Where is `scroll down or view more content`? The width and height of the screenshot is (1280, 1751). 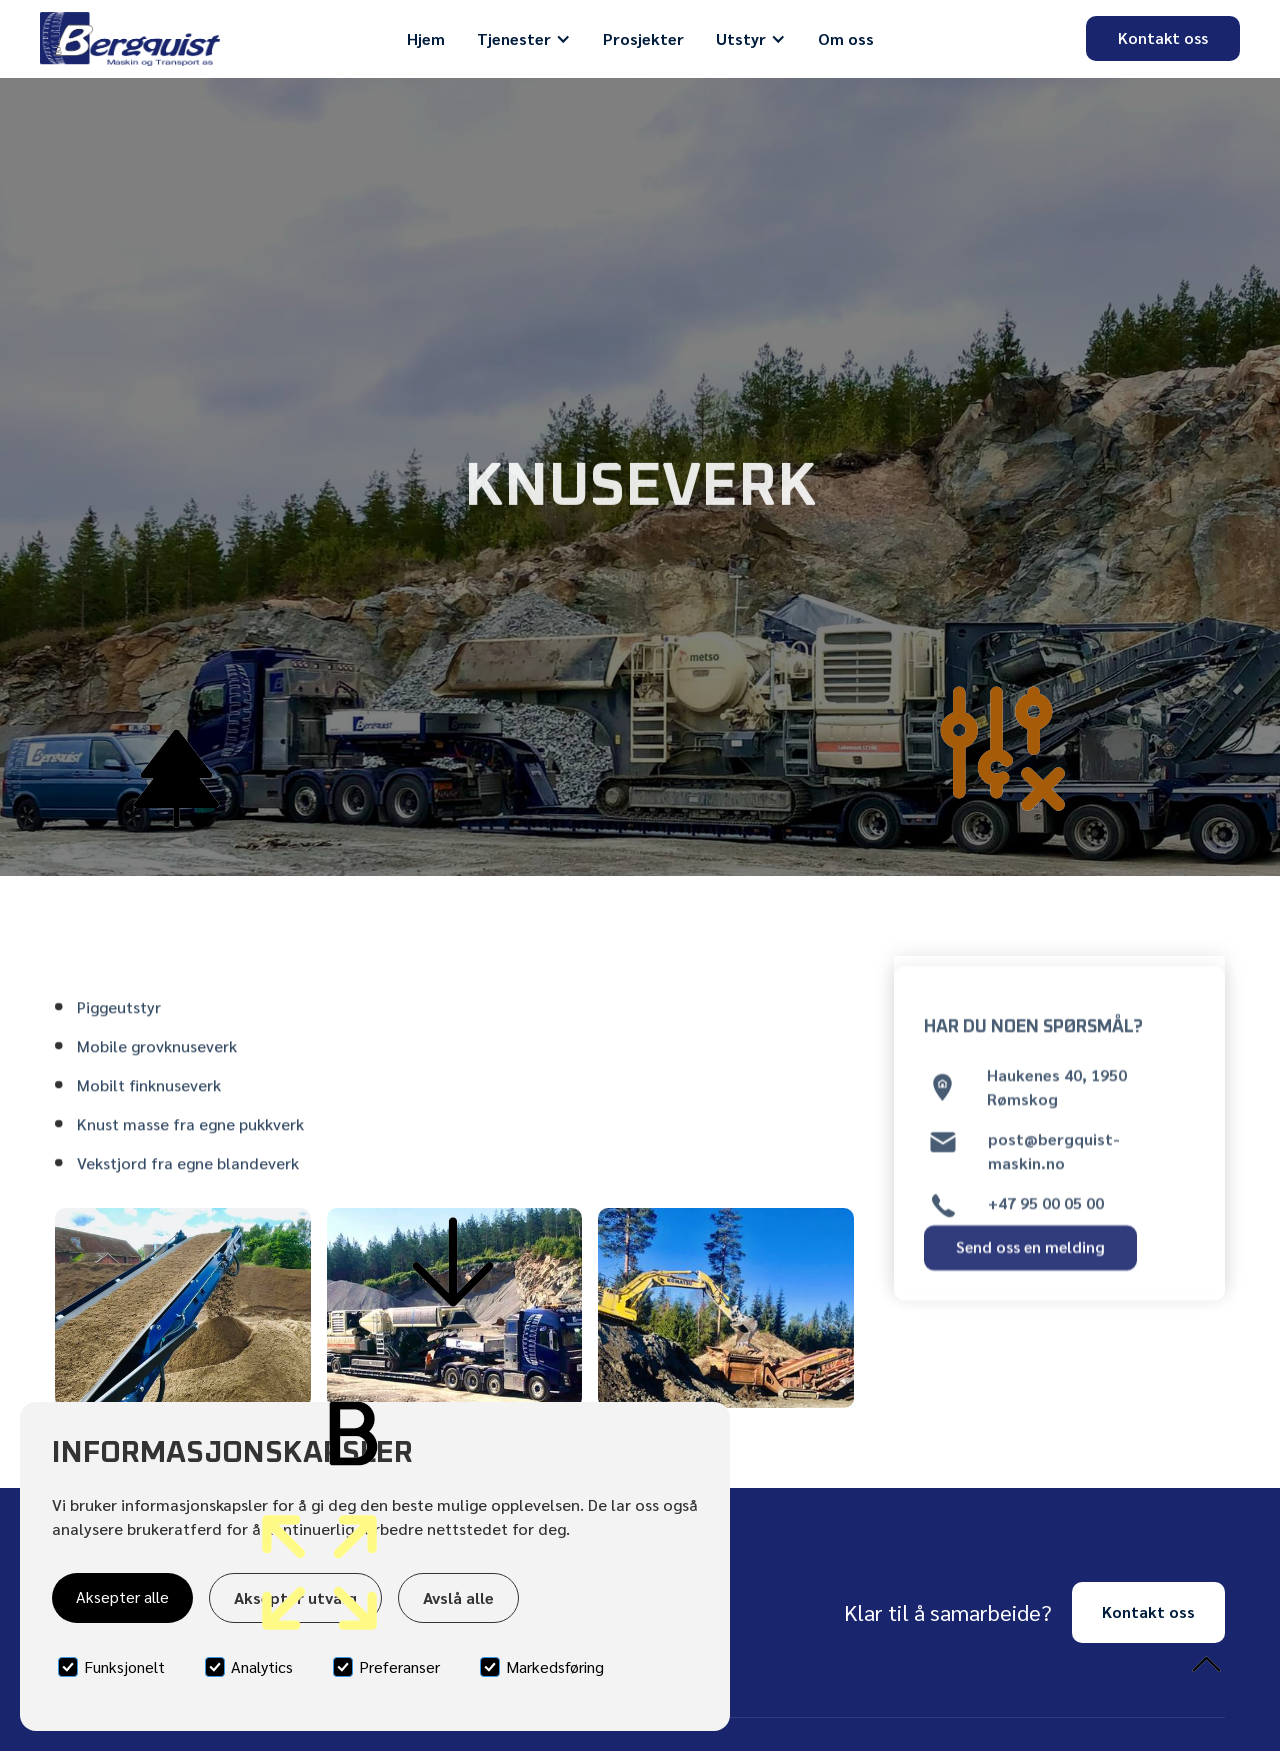 scroll down or view more content is located at coordinates (453, 1262).